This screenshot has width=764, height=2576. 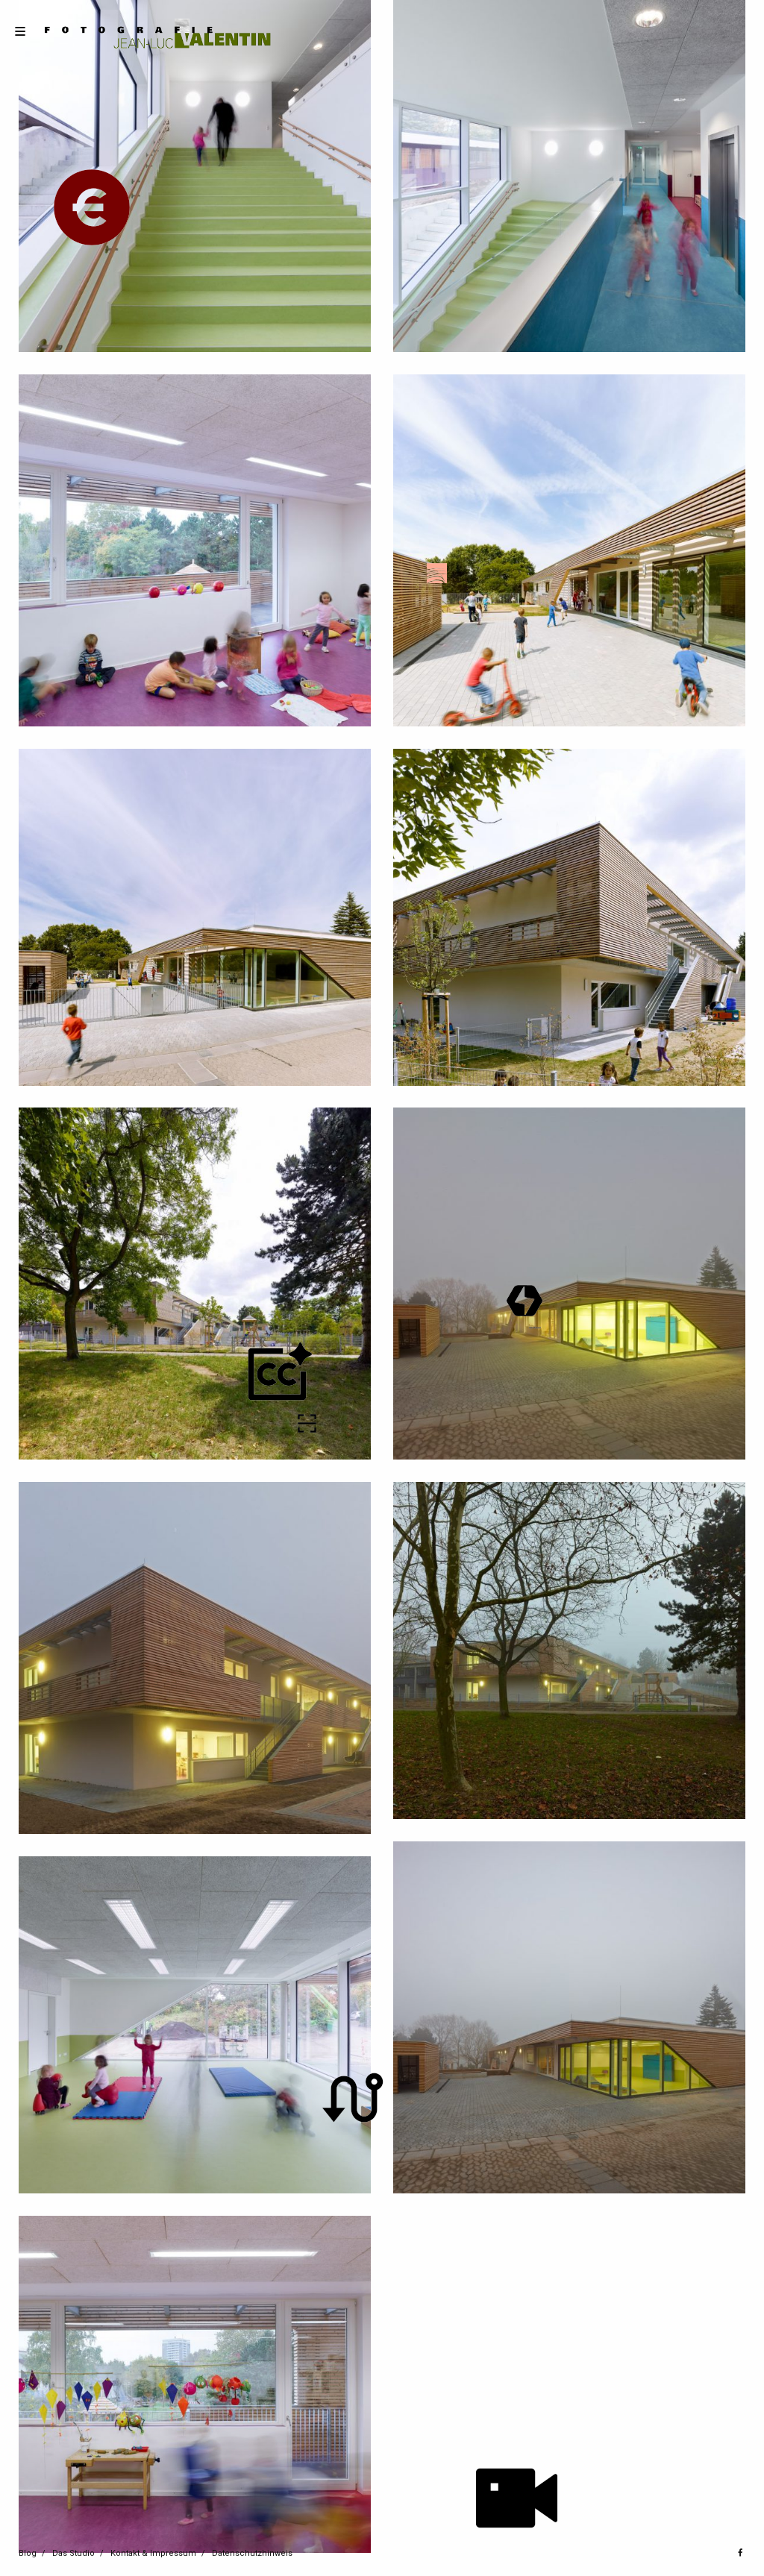 What do you see at coordinates (525, 1301) in the screenshot?
I see `chakra ui logo` at bounding box center [525, 1301].